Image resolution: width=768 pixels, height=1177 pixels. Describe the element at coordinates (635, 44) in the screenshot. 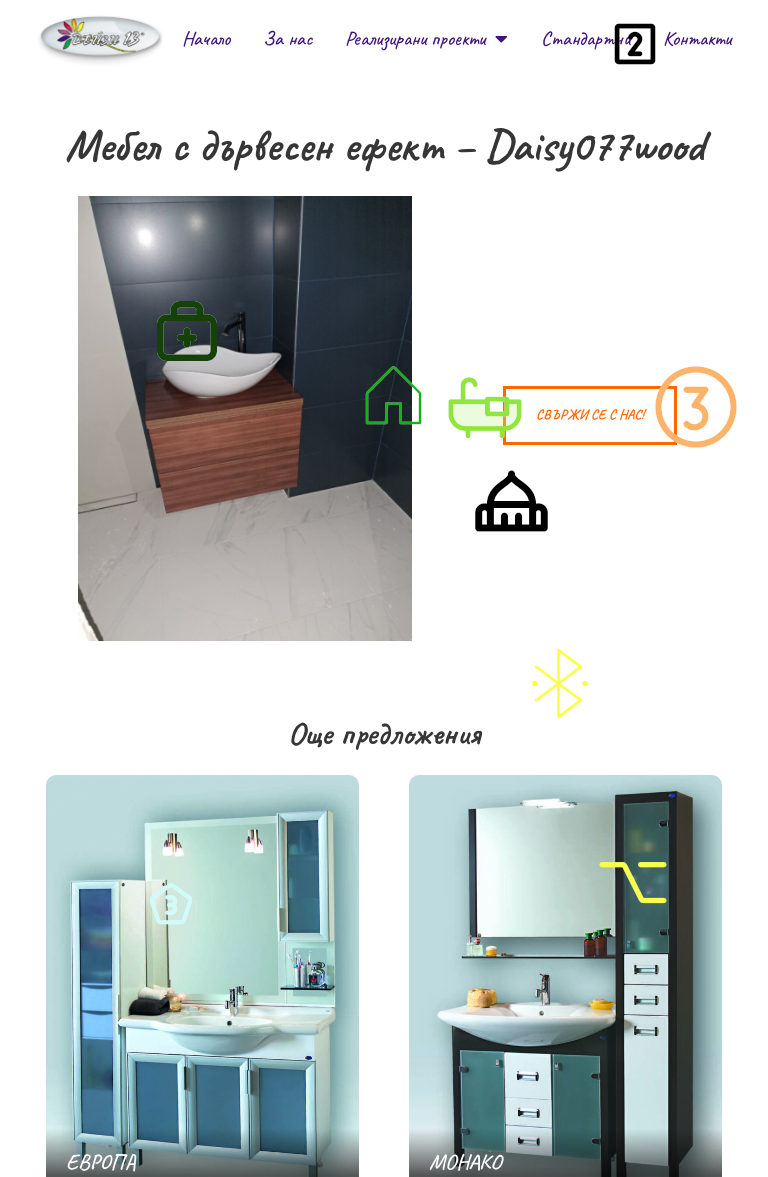

I see `indicates step two in a numbered sequence` at that location.